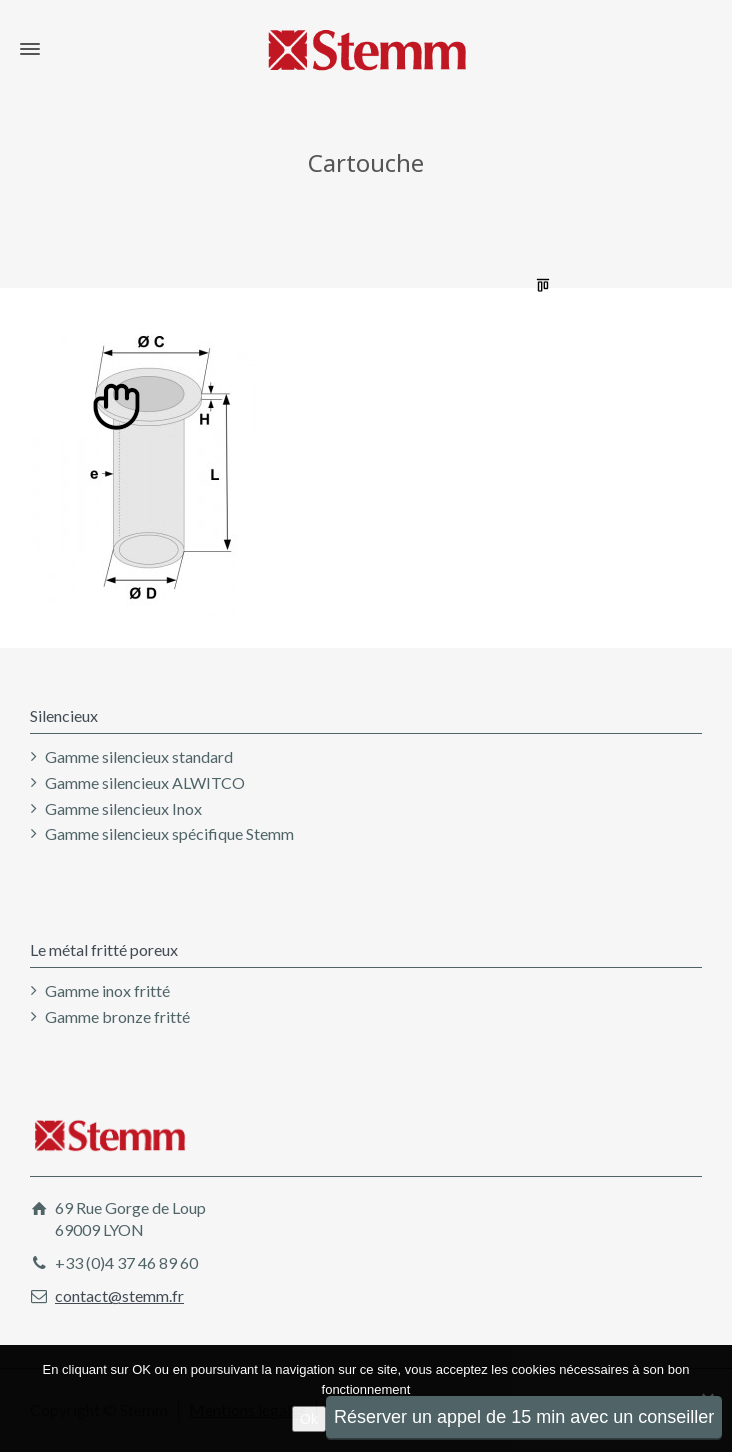 Image resolution: width=732 pixels, height=1452 pixels. I want to click on align selected elements to the top, so click(543, 285).